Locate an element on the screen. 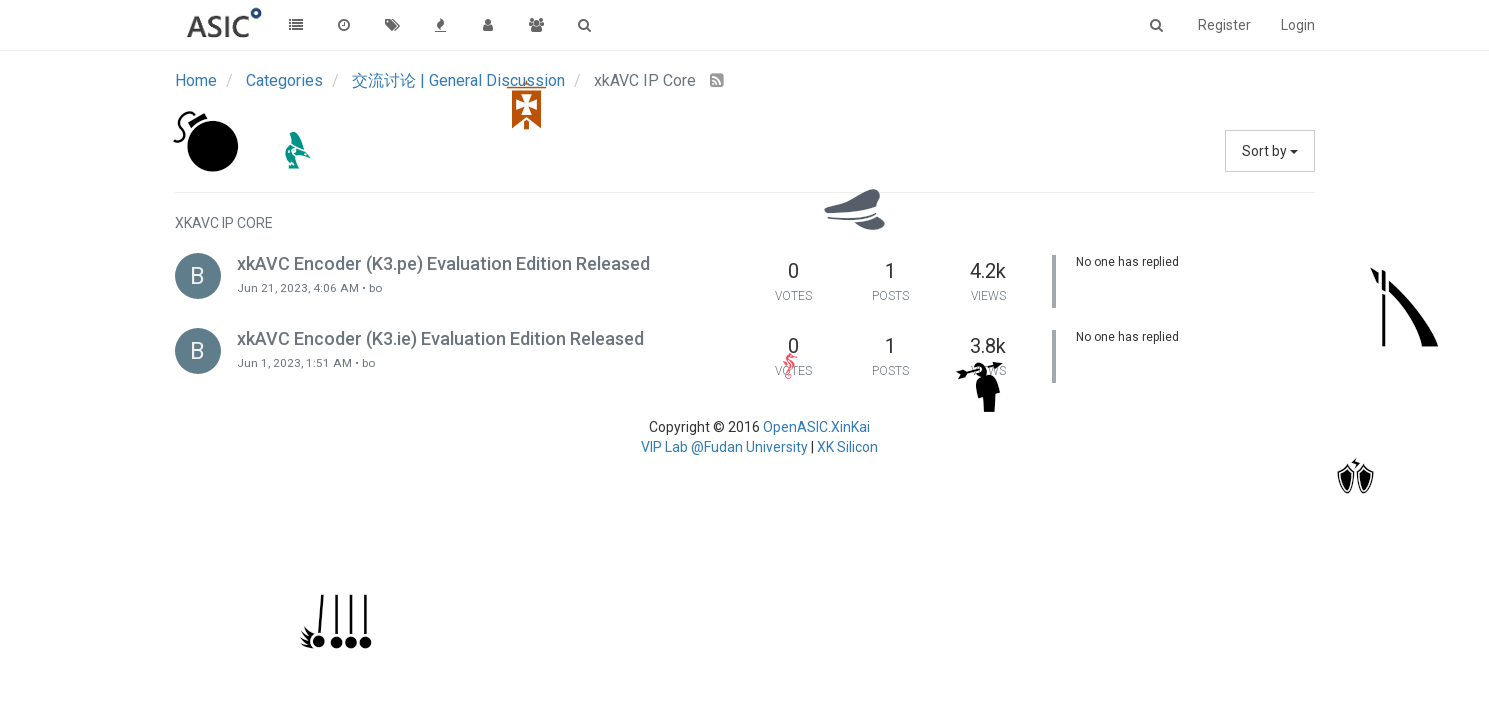  decorative seahorse icon for marine-themed games is located at coordinates (790, 366).